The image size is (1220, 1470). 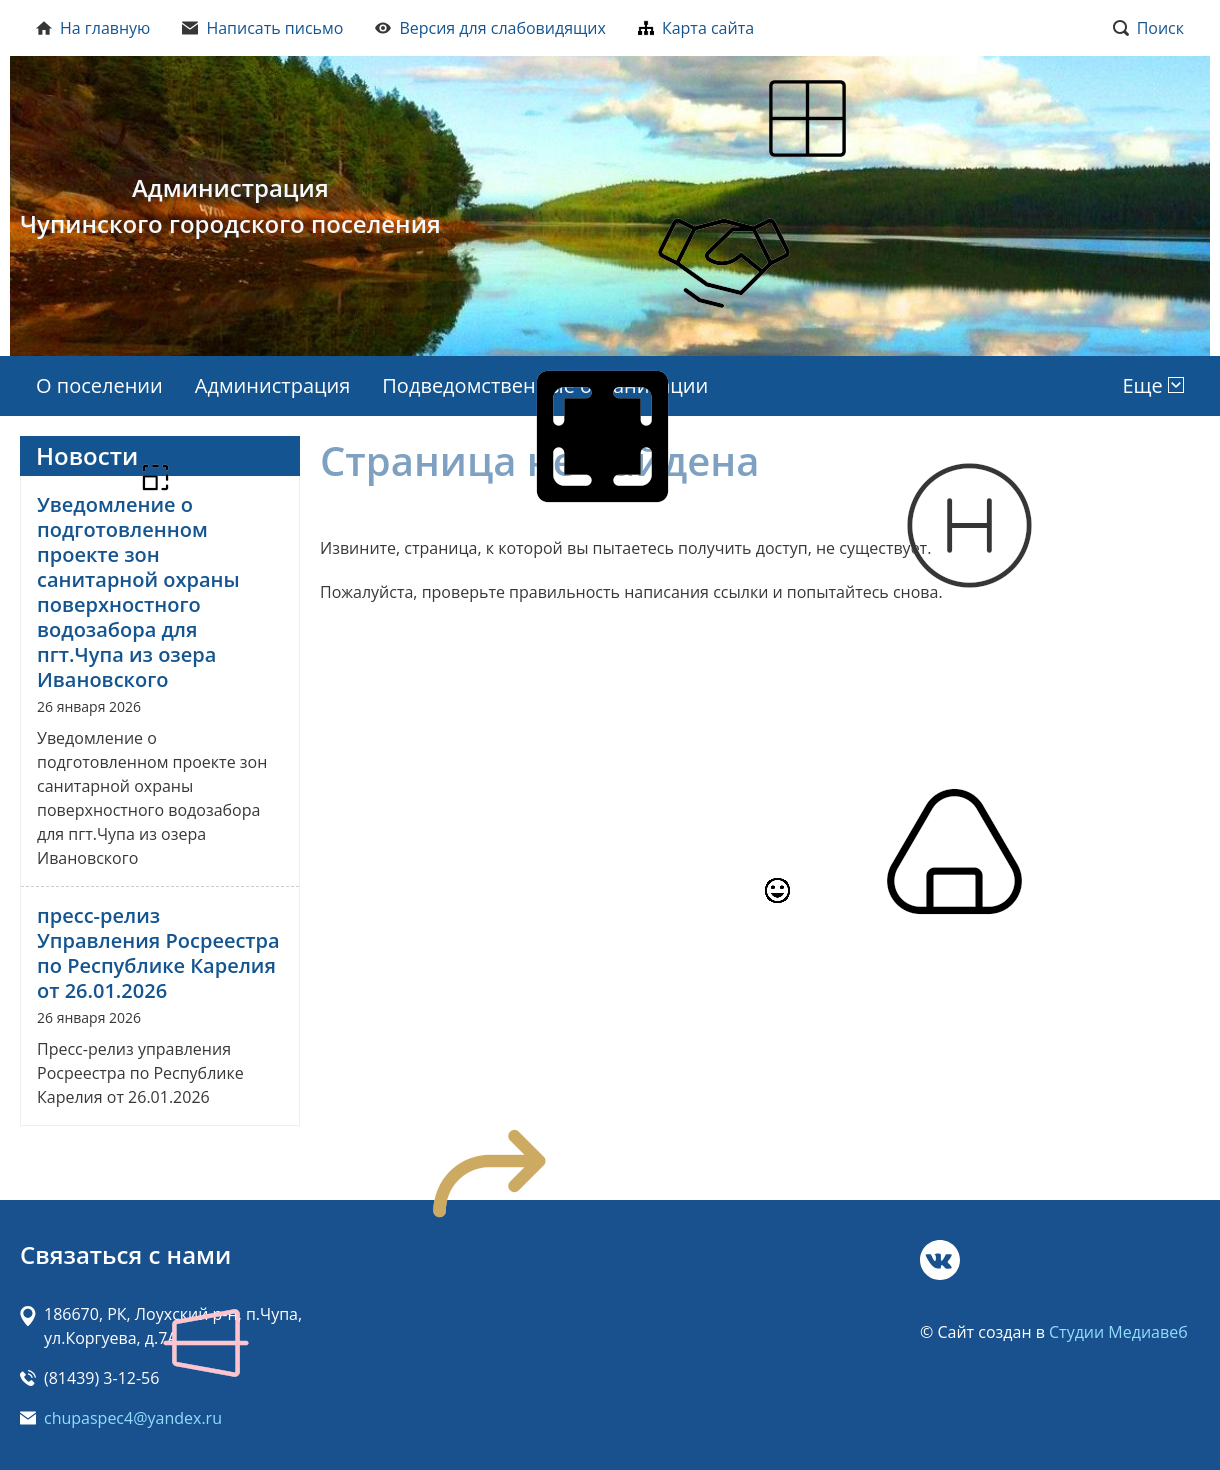 What do you see at coordinates (155, 477) in the screenshot?
I see `resize a window or element` at bounding box center [155, 477].